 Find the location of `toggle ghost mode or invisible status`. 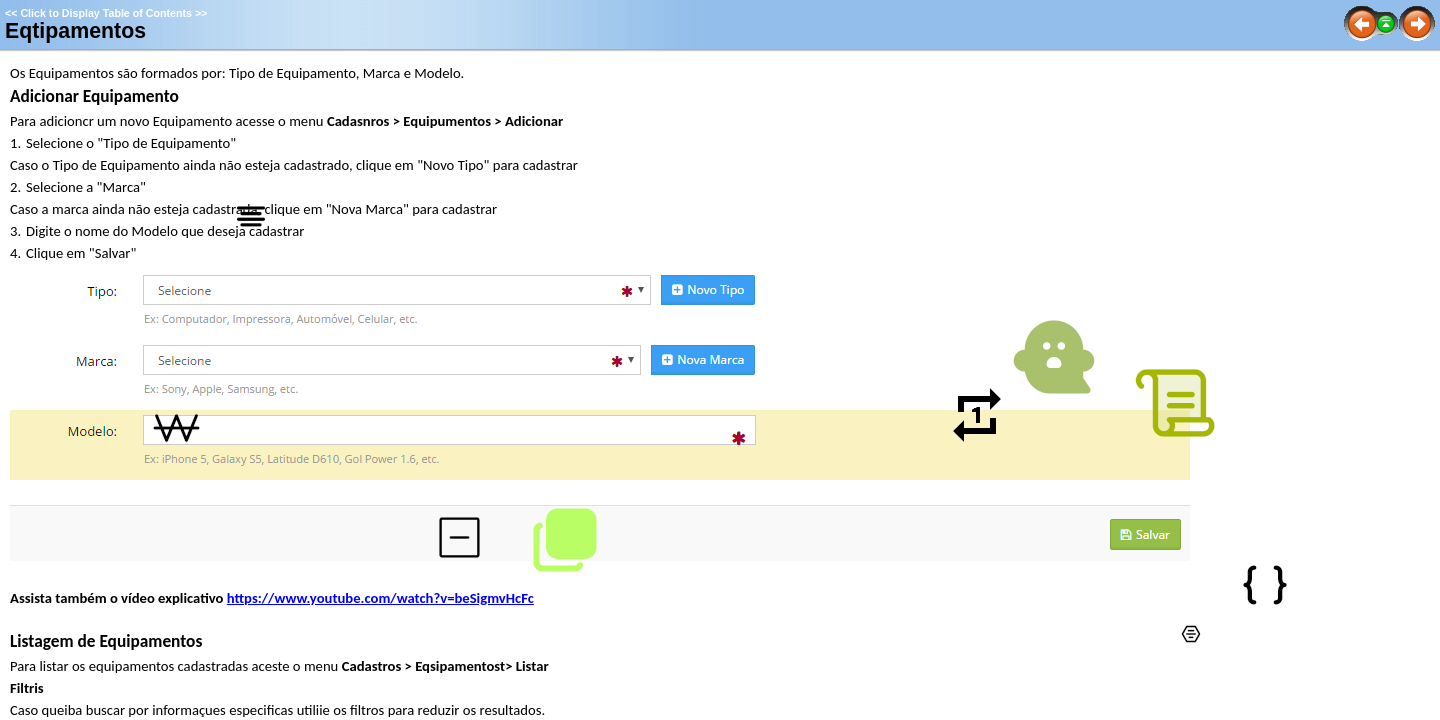

toggle ghost mode or invisible status is located at coordinates (1054, 357).